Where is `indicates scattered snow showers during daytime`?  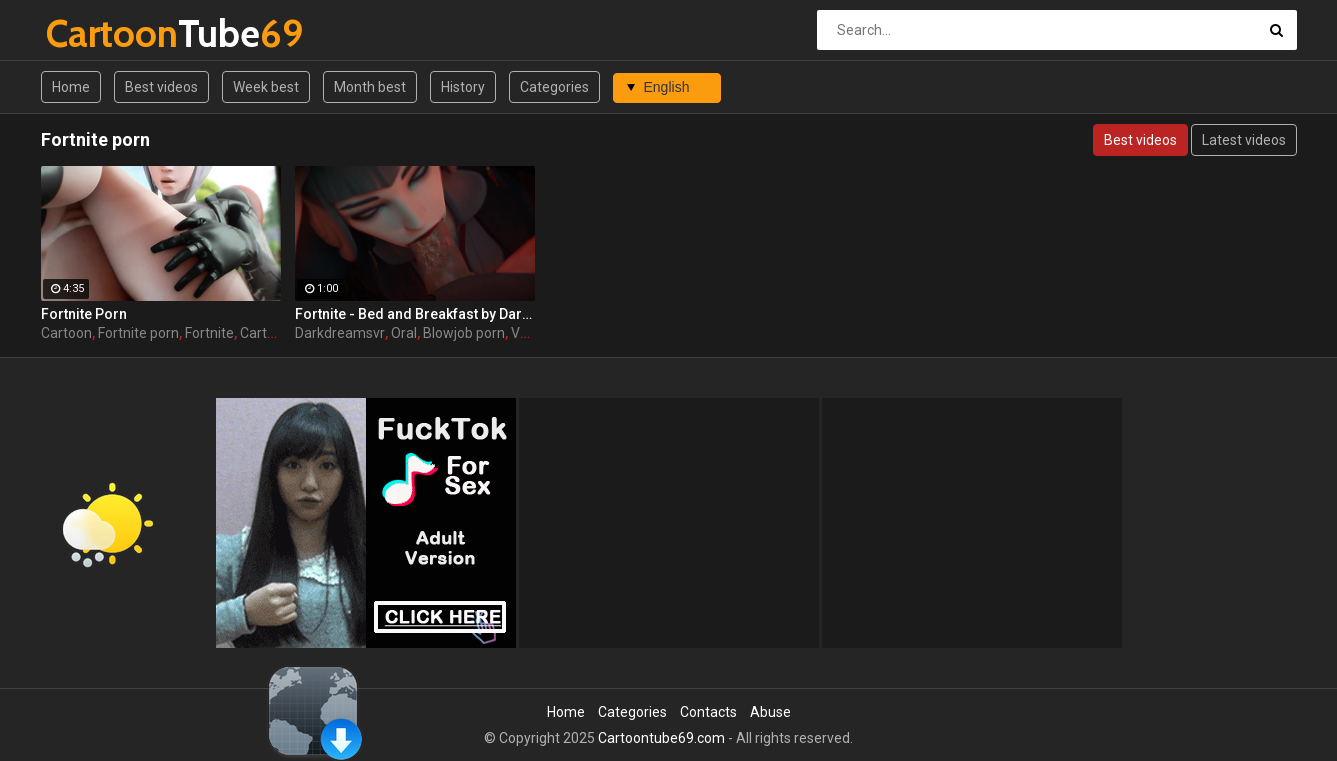 indicates scattered snow showers during daytime is located at coordinates (108, 525).